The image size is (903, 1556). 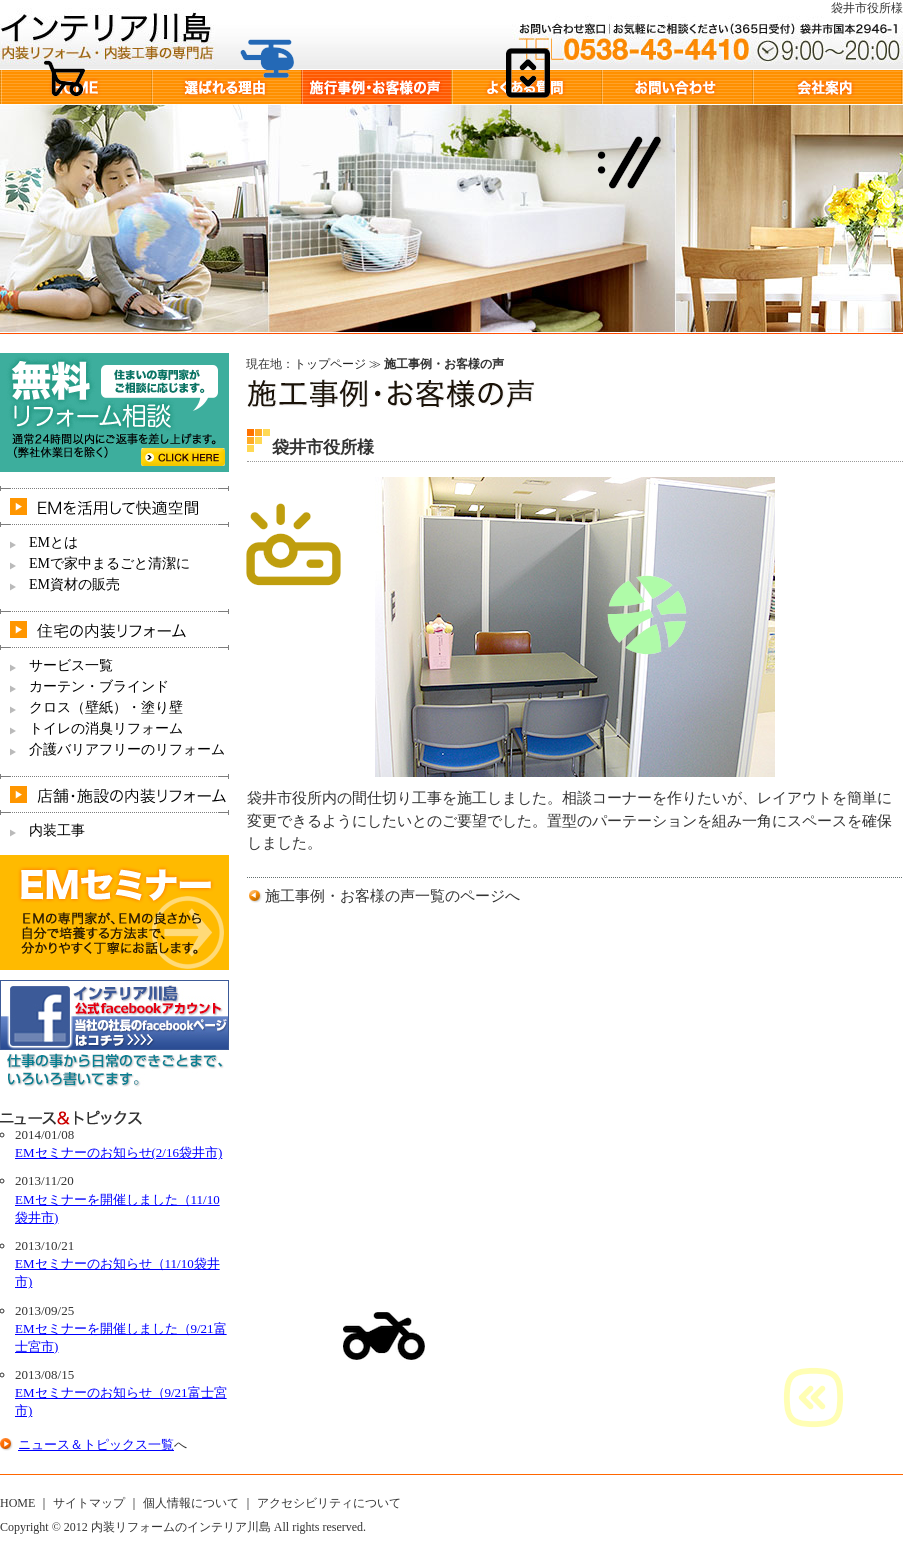 I want to click on visit dribbble profile or portfolio, so click(x=647, y=615).